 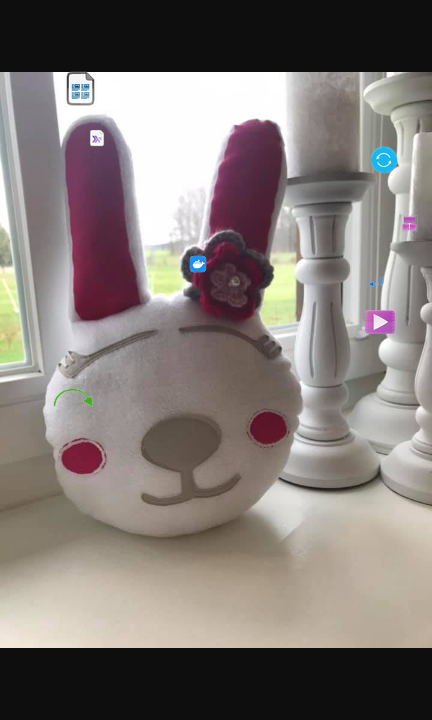 What do you see at coordinates (97, 138) in the screenshot?
I see `a haskell source code file` at bounding box center [97, 138].